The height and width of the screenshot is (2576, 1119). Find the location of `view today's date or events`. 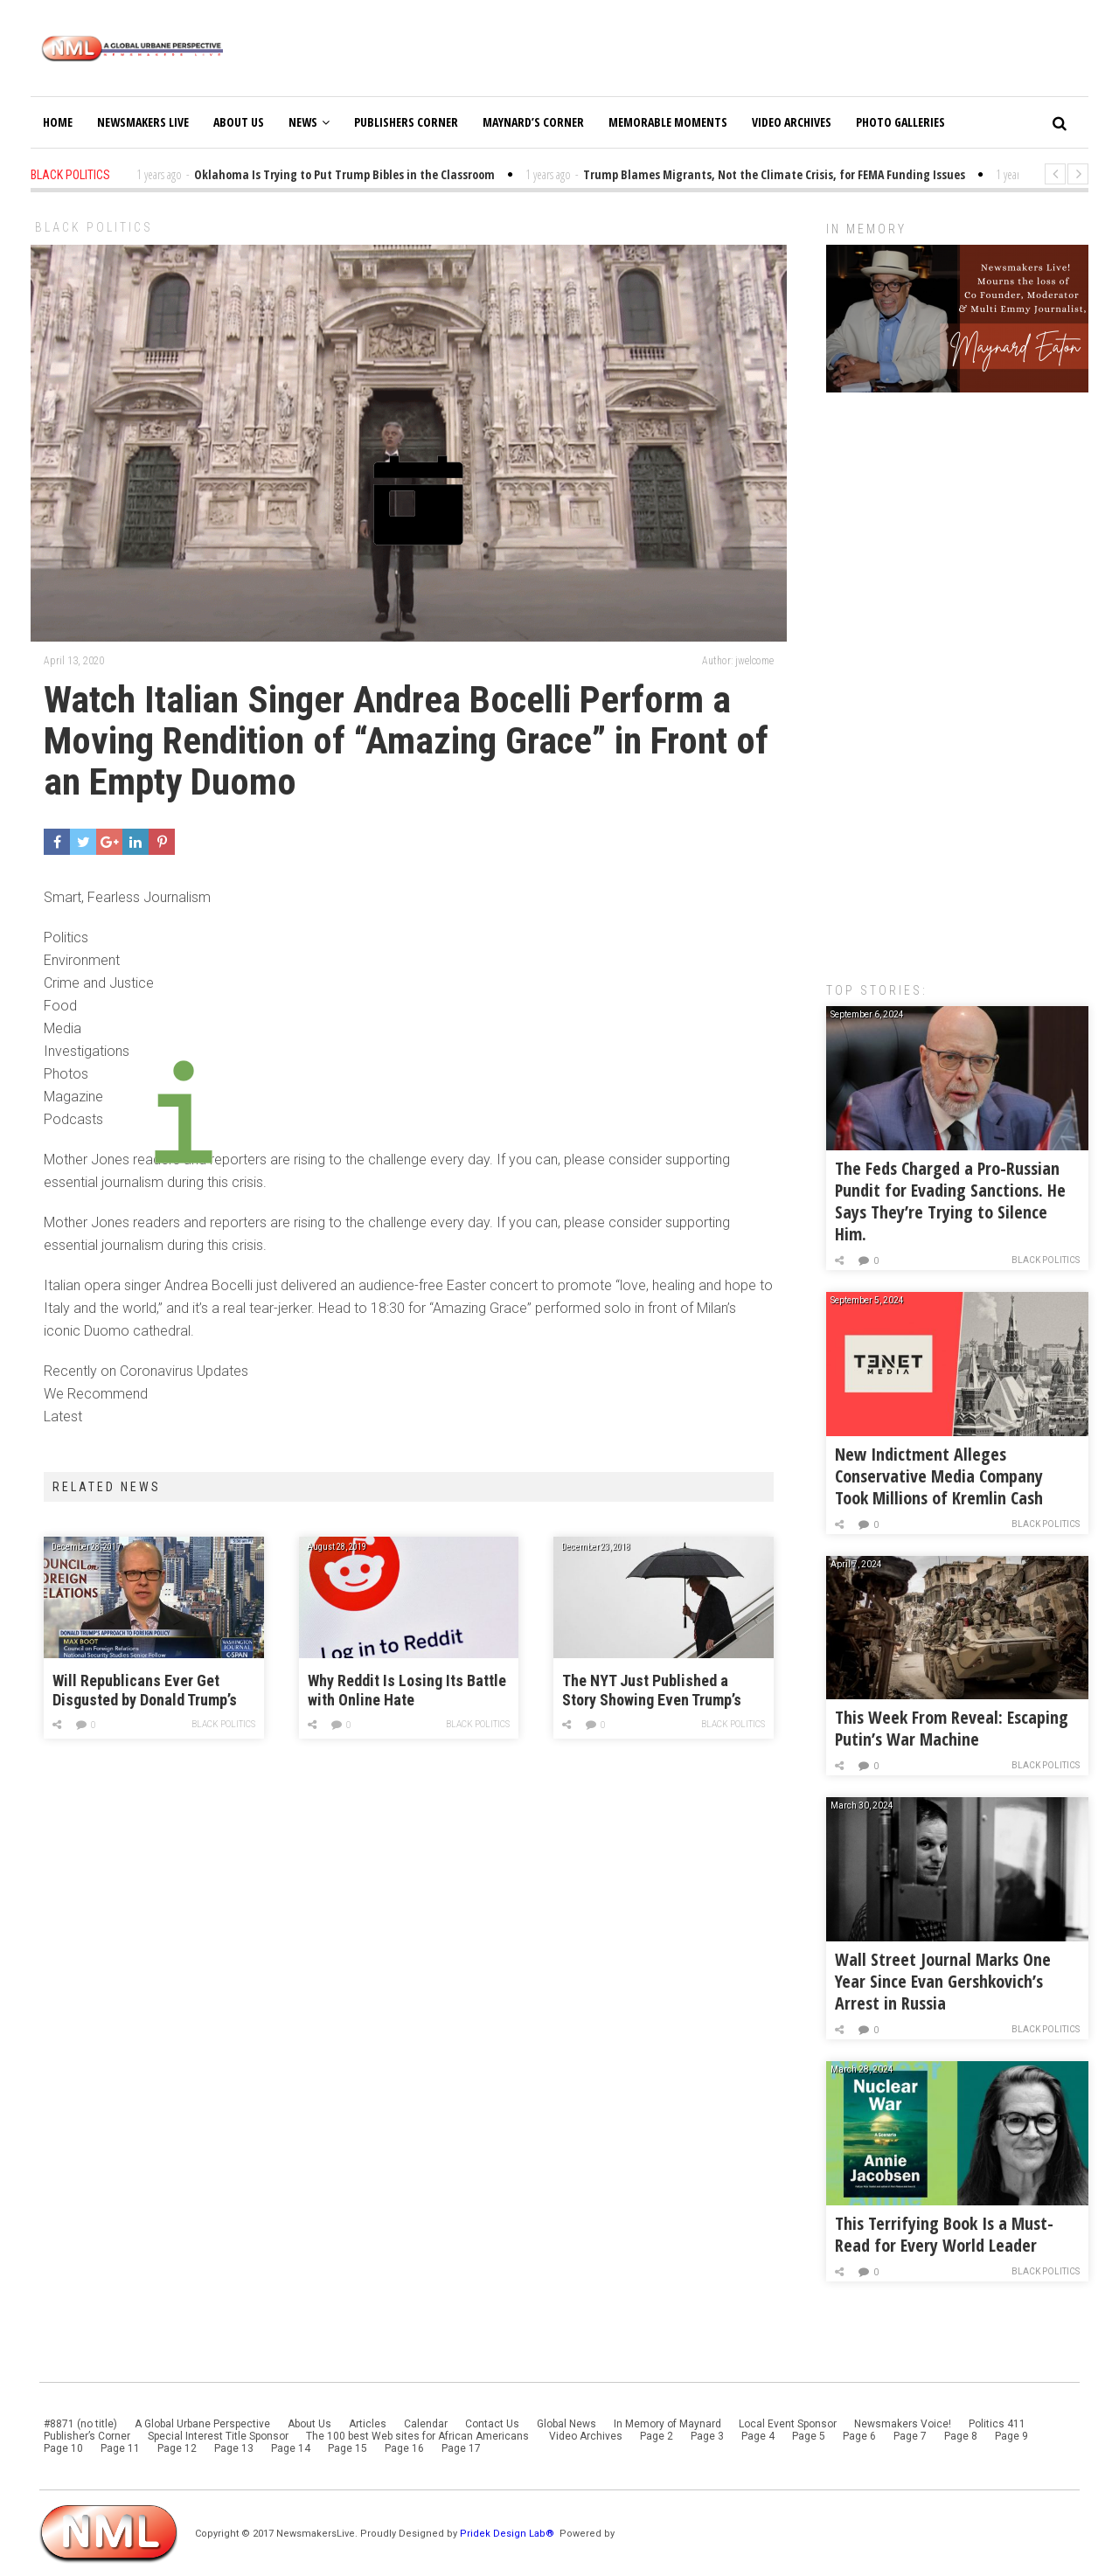

view today's date or events is located at coordinates (418, 500).